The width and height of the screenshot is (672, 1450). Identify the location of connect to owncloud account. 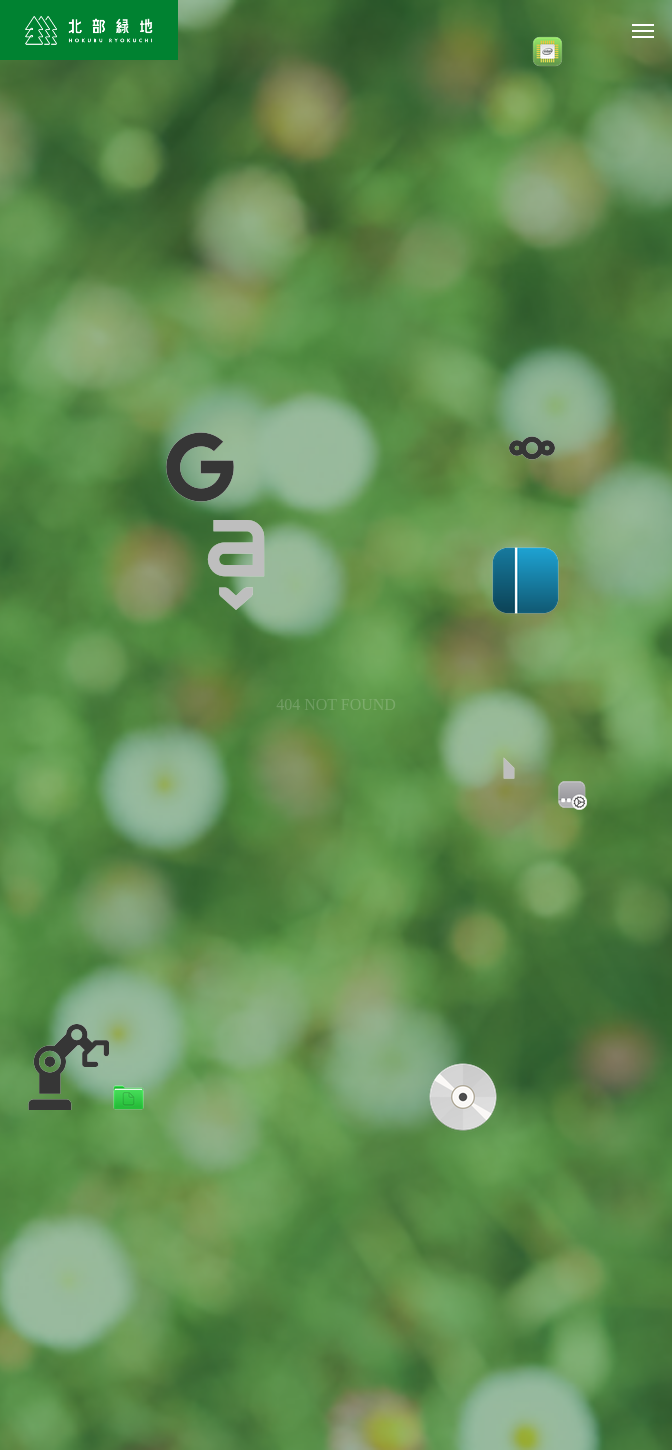
(532, 448).